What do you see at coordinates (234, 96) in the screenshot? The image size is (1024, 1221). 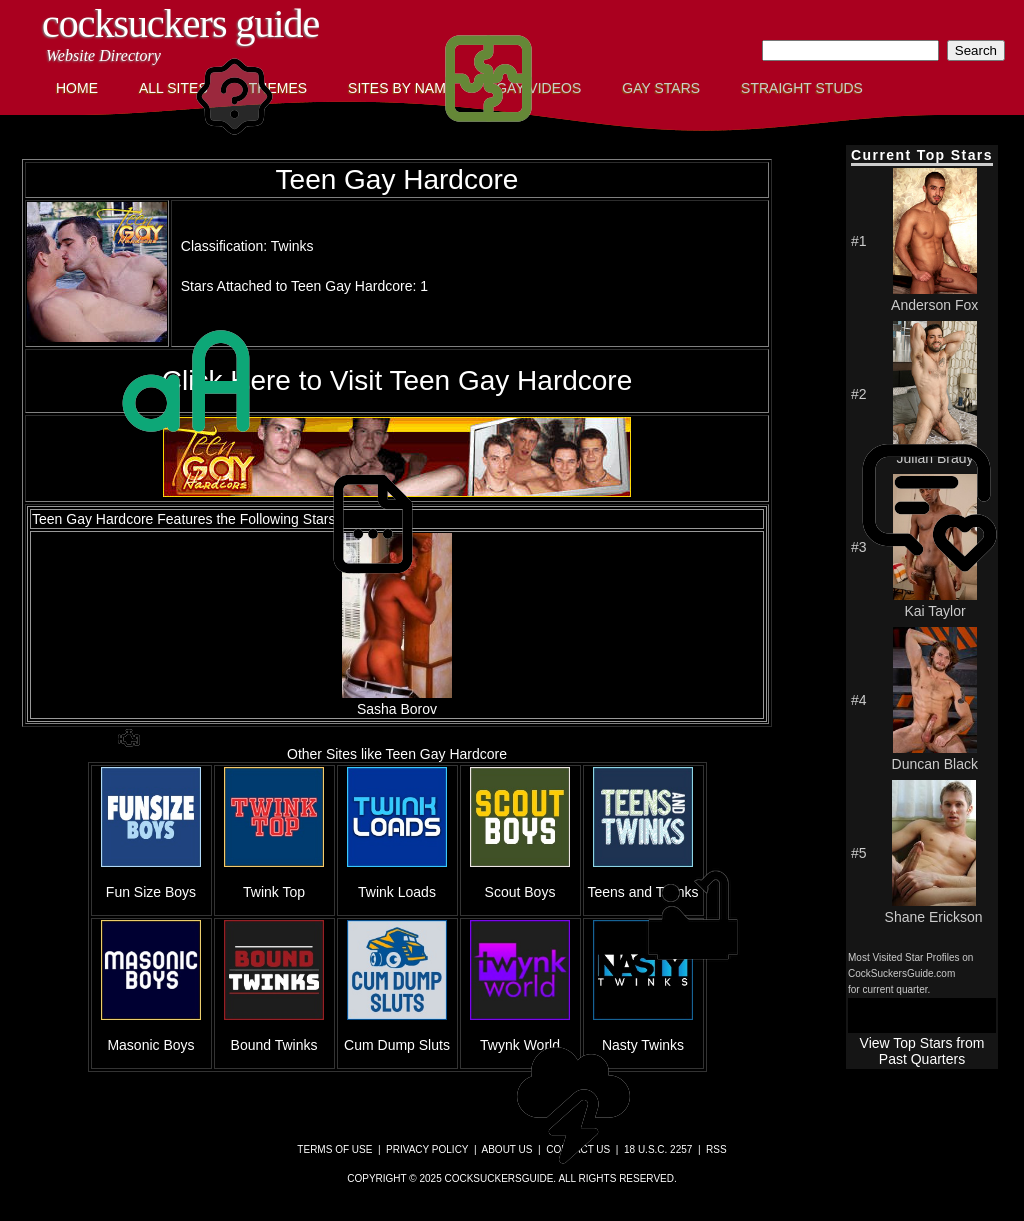 I see `access frequently asked questions or help center` at bounding box center [234, 96].